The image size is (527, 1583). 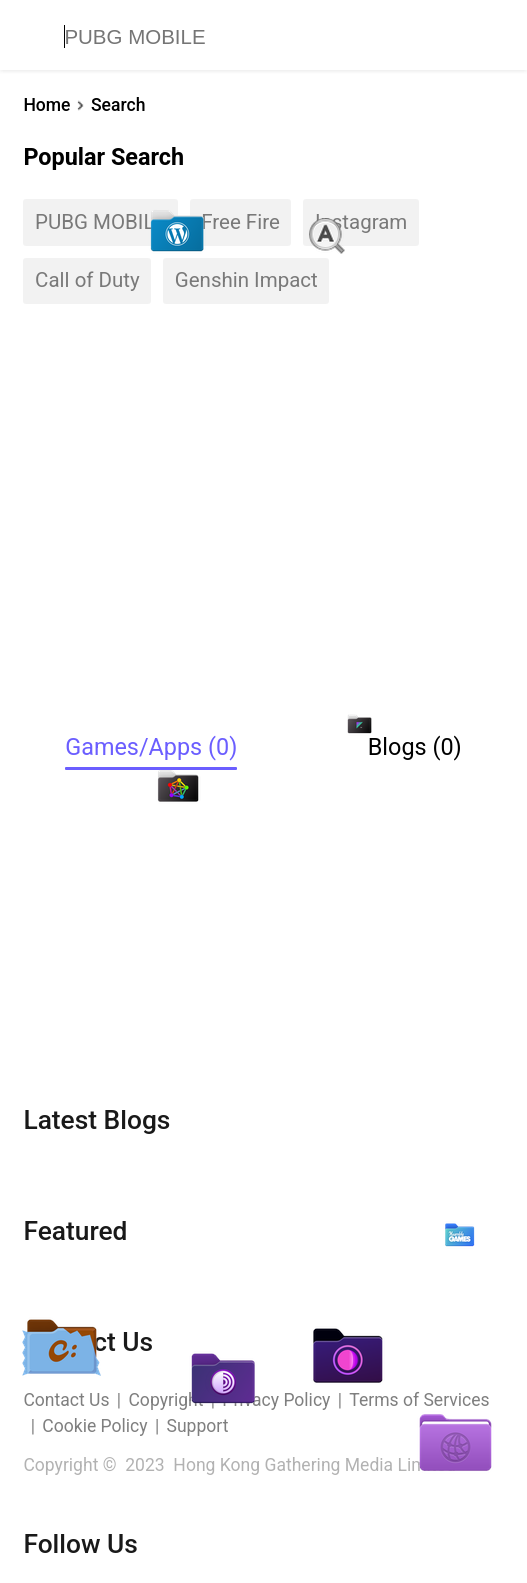 I want to click on folder containing chocolatey package manager files, so click(x=61, y=1348).